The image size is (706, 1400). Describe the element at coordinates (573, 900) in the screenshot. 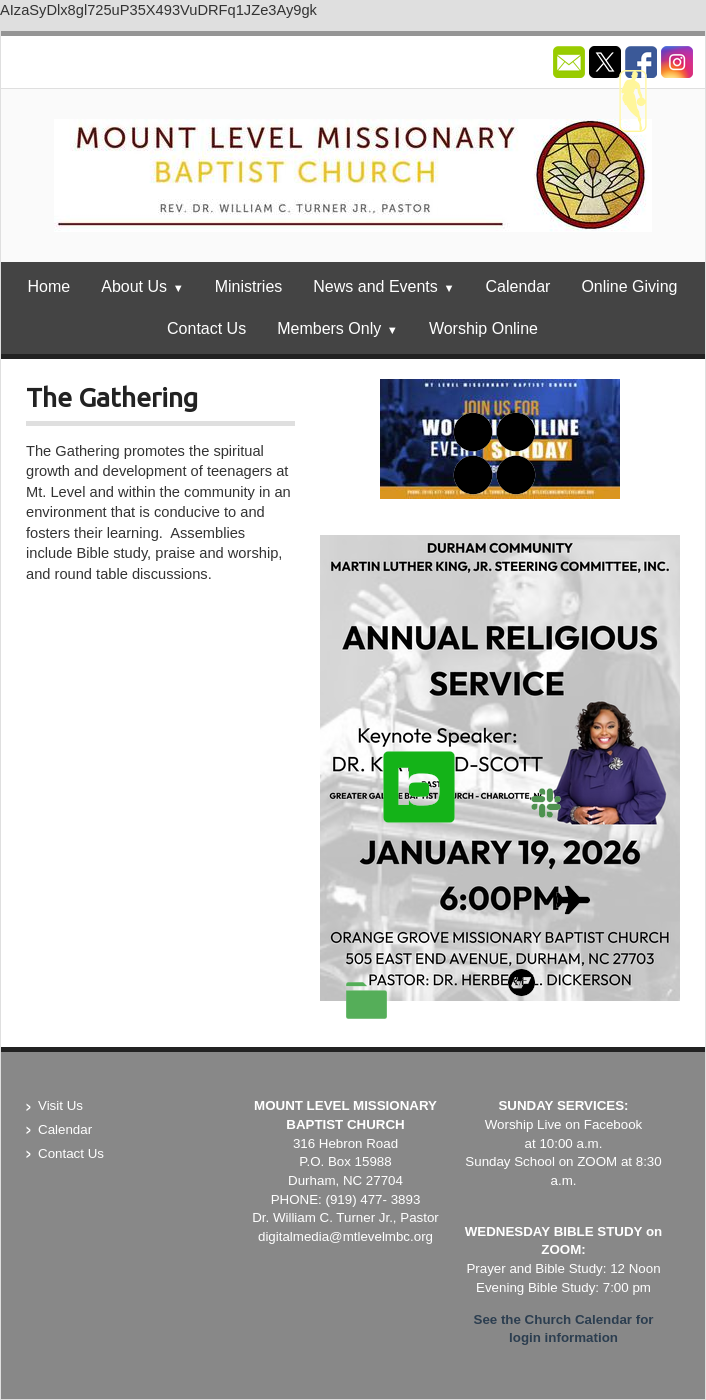

I see `enable airplane mode` at that location.